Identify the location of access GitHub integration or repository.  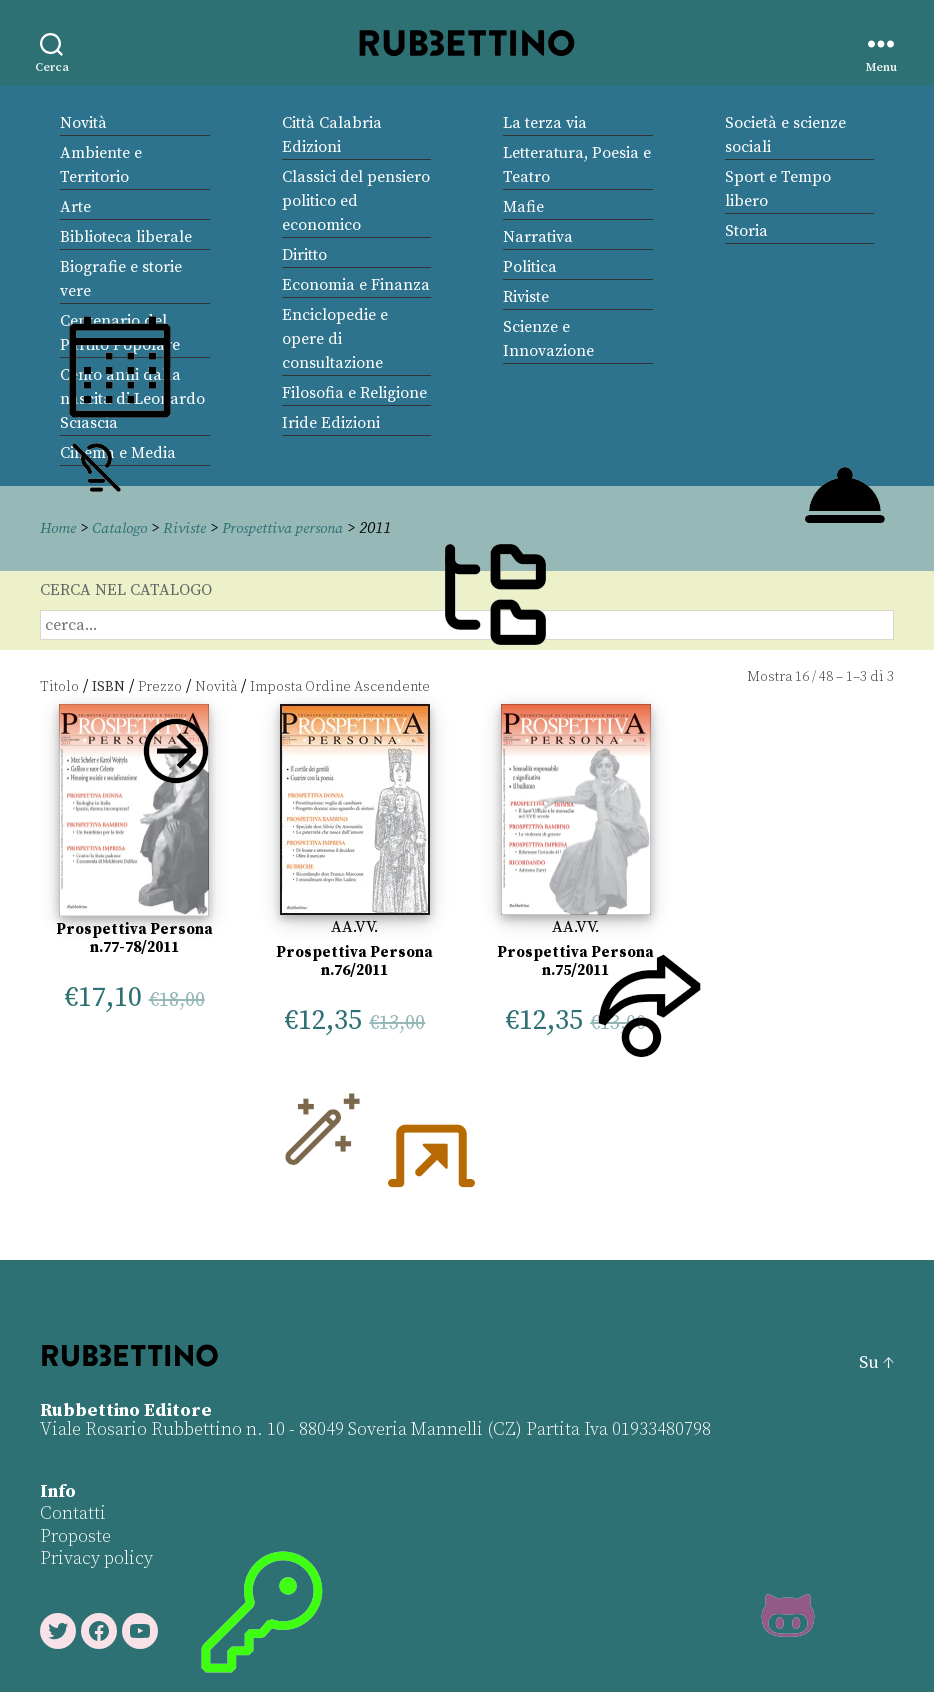
(788, 1614).